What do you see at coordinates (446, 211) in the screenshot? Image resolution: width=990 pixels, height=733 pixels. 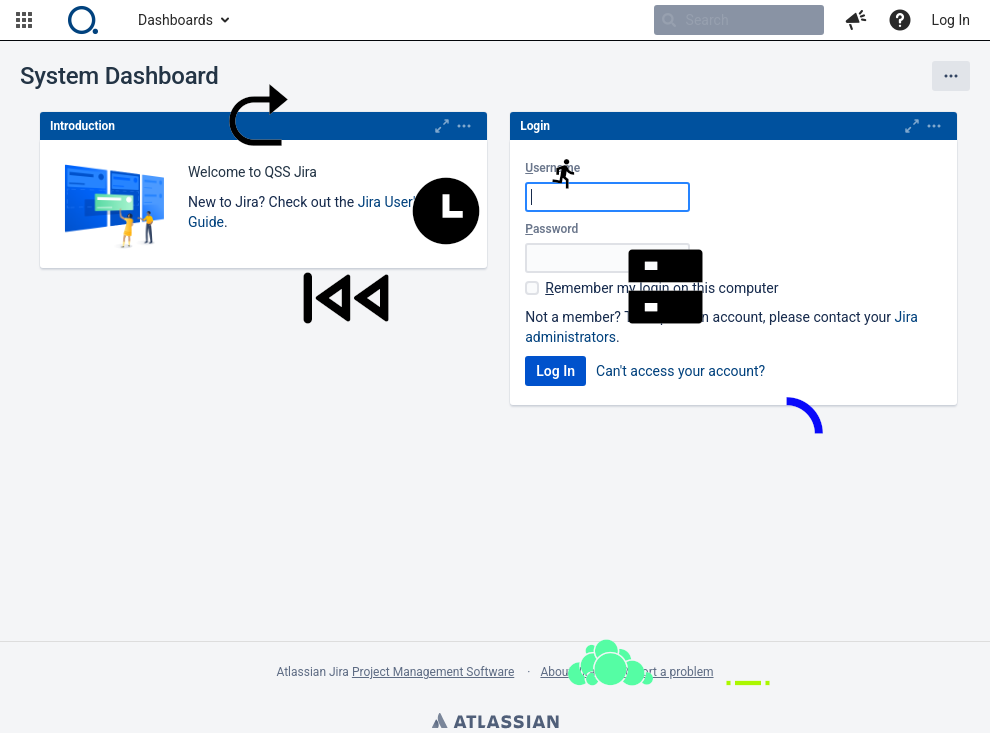 I see `view current time or clock` at bounding box center [446, 211].